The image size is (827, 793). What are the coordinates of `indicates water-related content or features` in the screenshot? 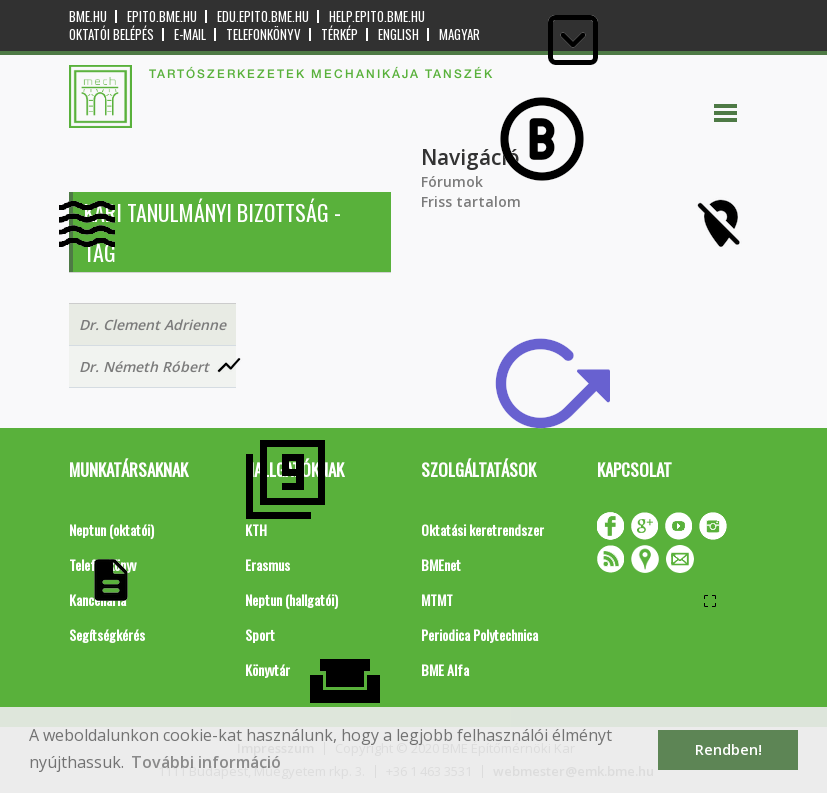 It's located at (87, 224).